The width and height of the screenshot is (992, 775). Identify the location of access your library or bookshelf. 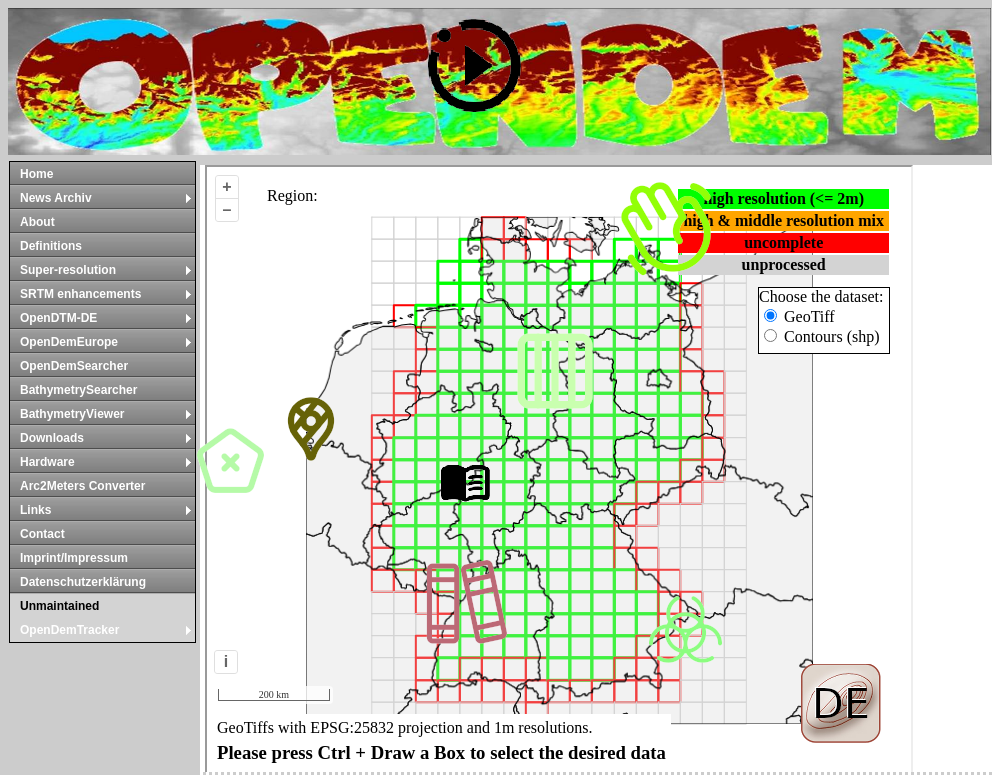
(463, 603).